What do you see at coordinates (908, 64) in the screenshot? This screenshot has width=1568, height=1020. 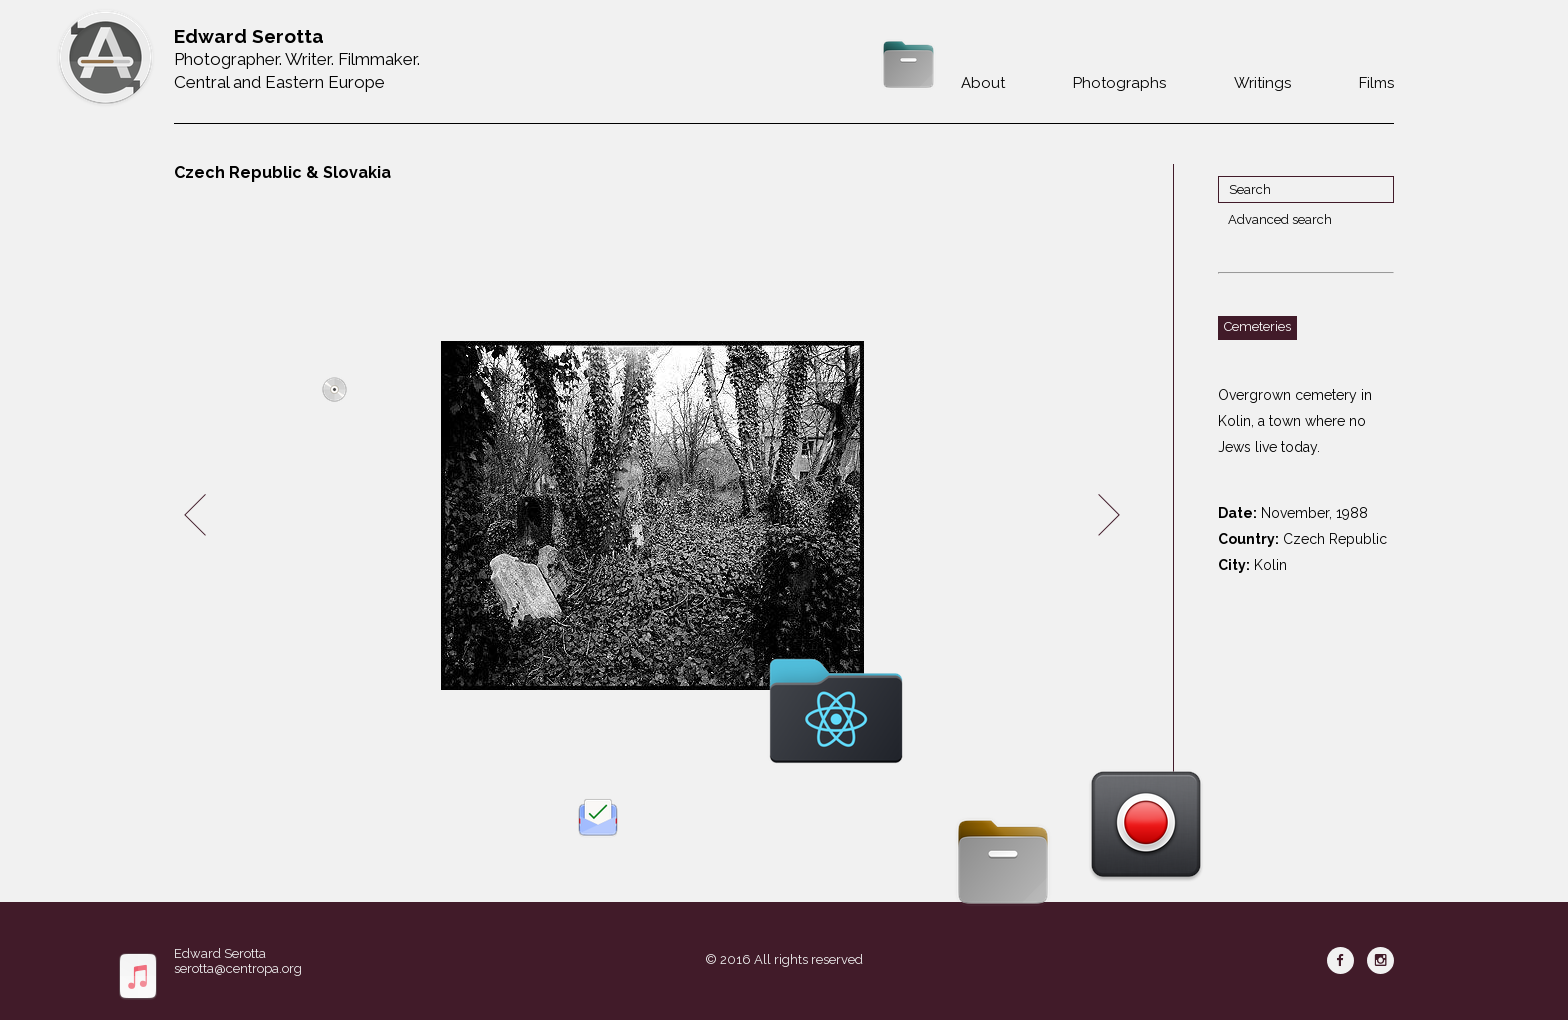 I see `open the file manager application` at bounding box center [908, 64].